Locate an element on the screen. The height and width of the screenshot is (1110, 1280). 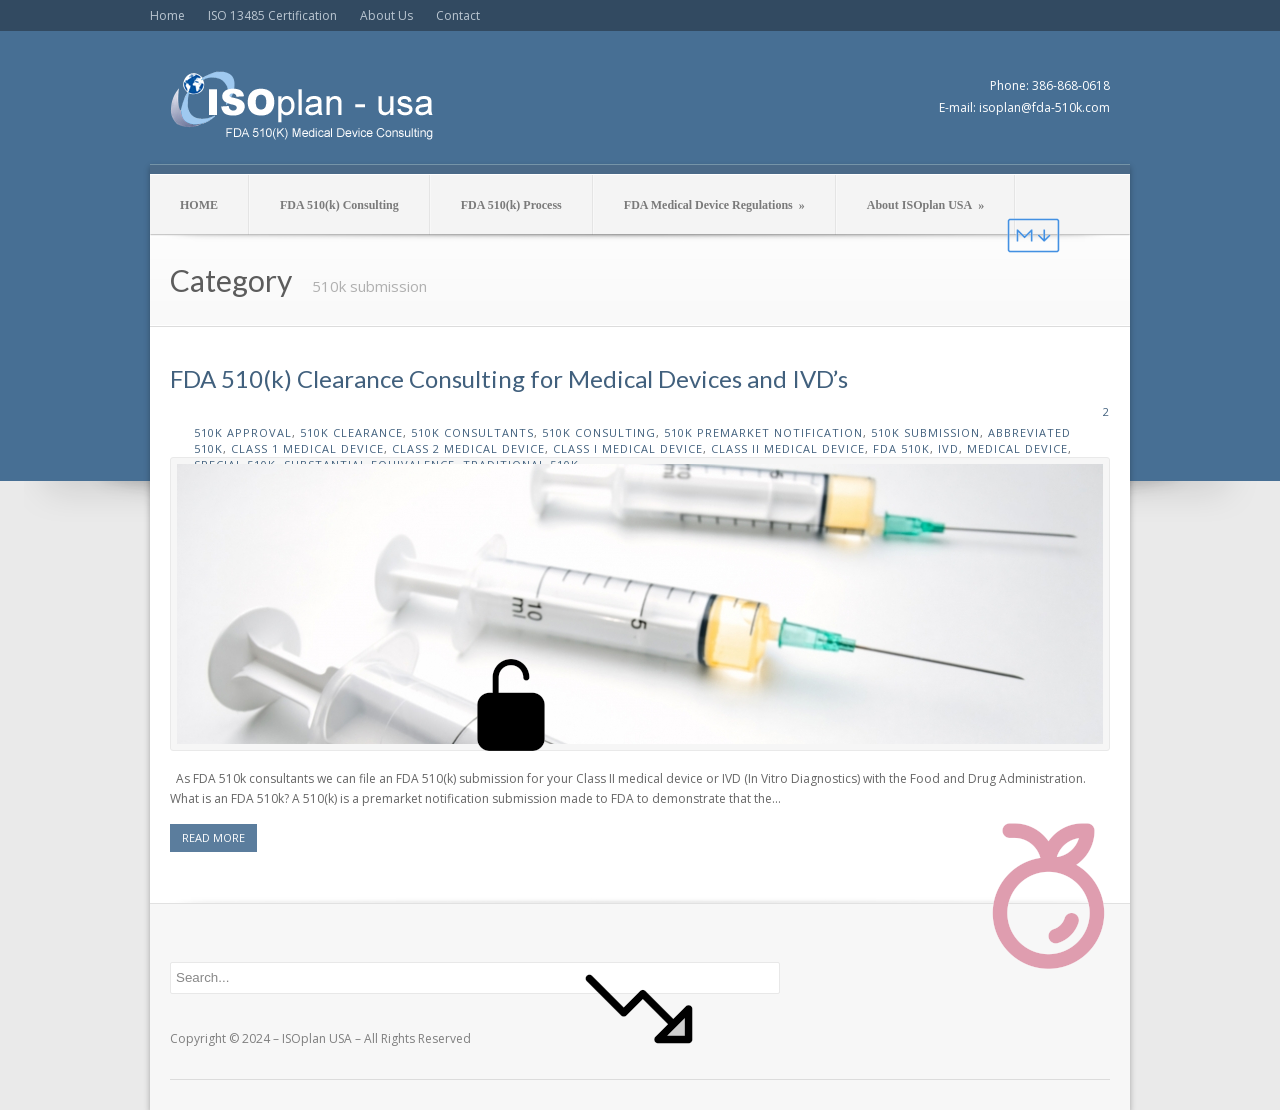
indicates markdown formatting is supported is located at coordinates (1033, 235).